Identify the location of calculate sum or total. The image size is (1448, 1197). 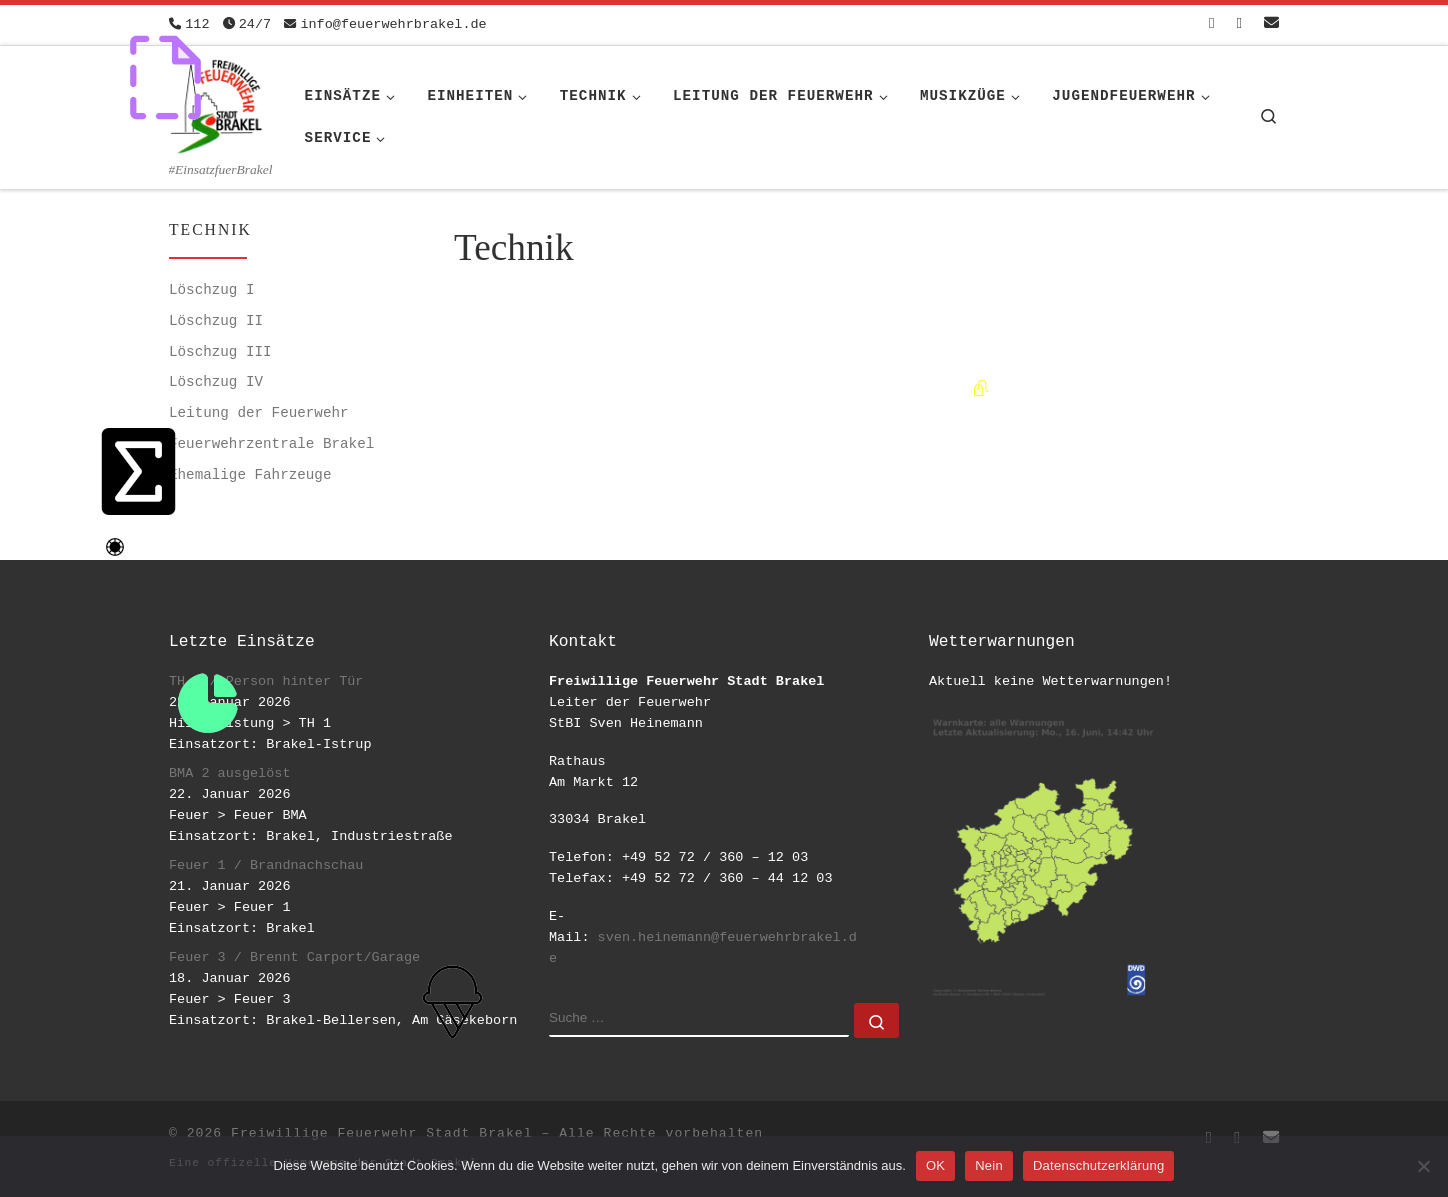
(138, 471).